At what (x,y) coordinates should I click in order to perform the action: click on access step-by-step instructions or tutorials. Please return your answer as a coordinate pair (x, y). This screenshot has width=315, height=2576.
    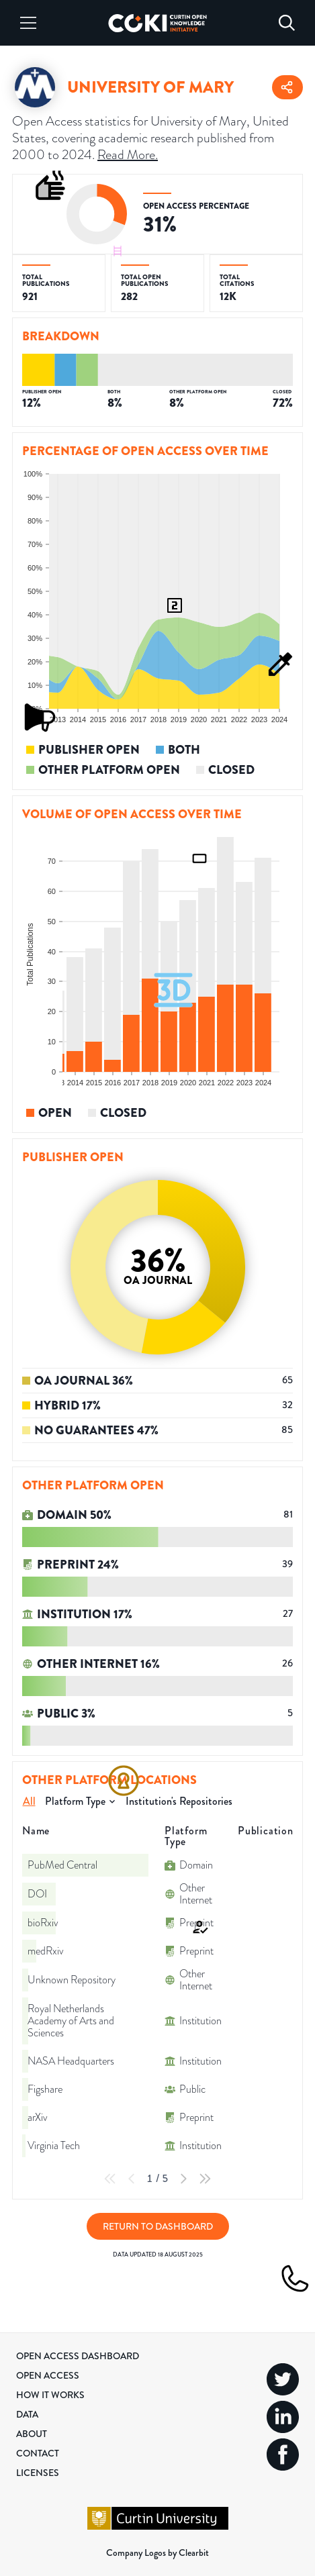
    Looking at the image, I should click on (118, 251).